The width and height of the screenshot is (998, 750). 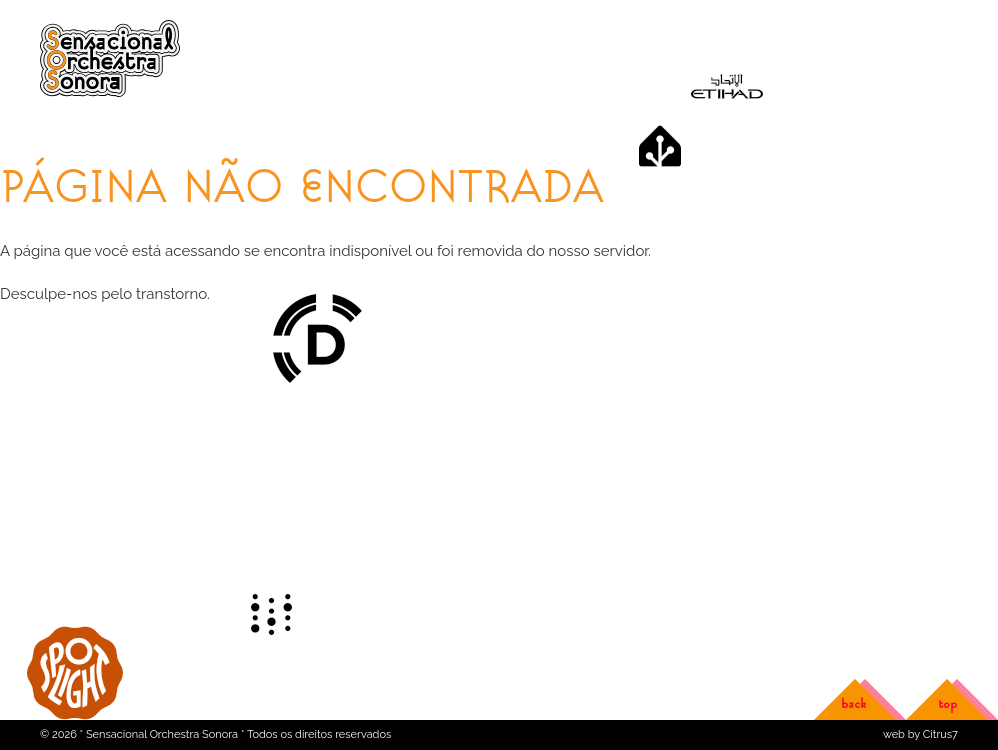 What do you see at coordinates (271, 614) in the screenshot?
I see `open weights & biases dashboard` at bounding box center [271, 614].